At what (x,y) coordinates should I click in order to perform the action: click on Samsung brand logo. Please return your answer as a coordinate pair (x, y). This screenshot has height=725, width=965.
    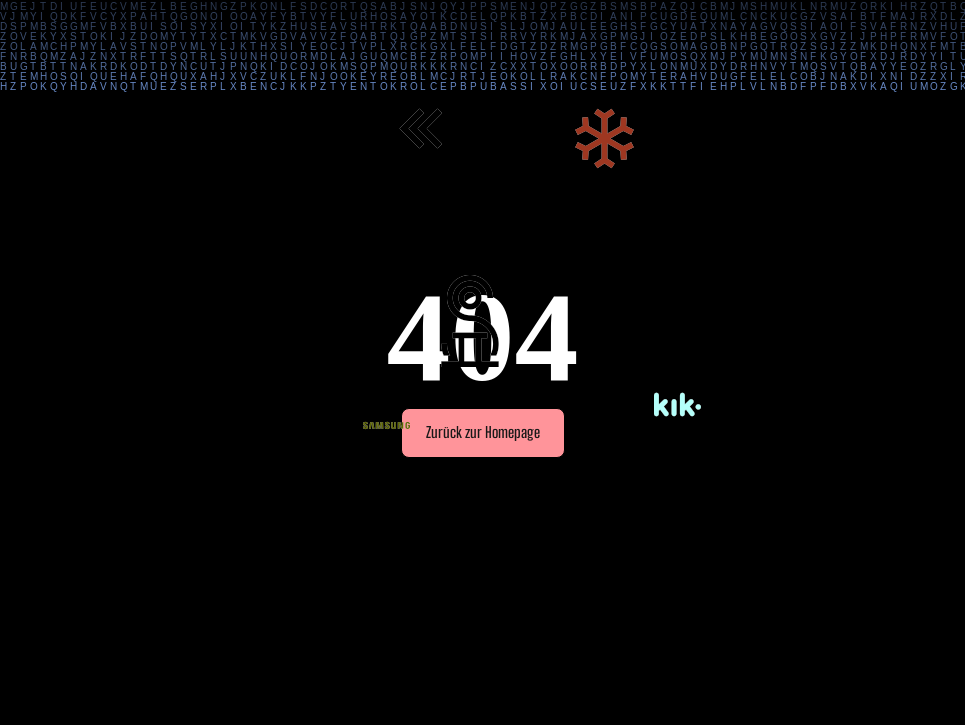
    Looking at the image, I should click on (386, 425).